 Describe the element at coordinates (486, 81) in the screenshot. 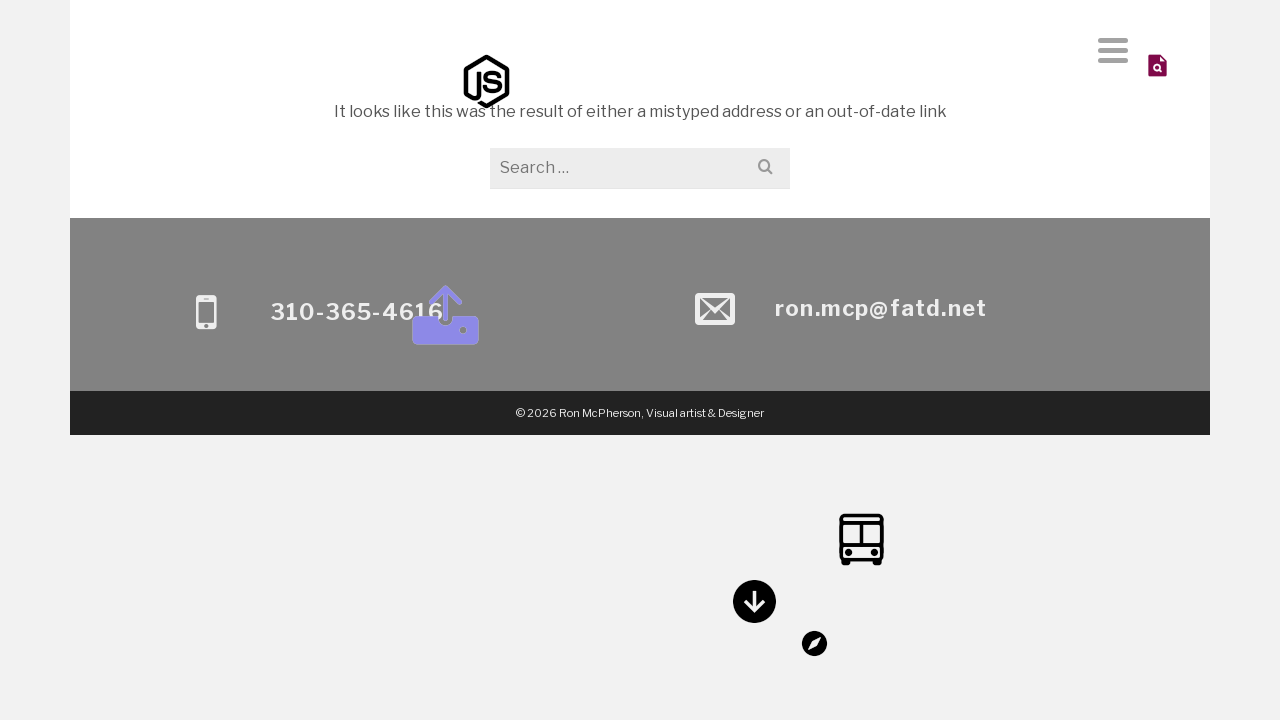

I see `Node.js runtime or server-side JavaScript indicator` at that location.